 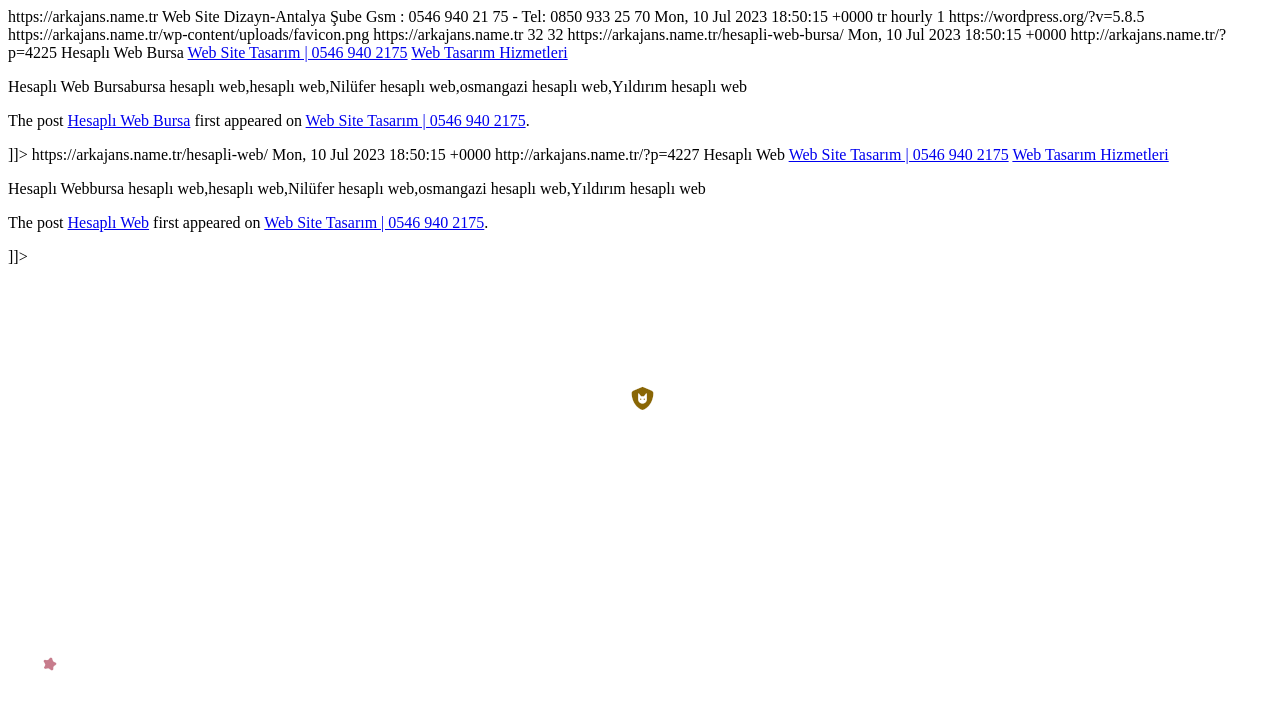 I want to click on pet protection or insurance services, so click(x=642, y=398).